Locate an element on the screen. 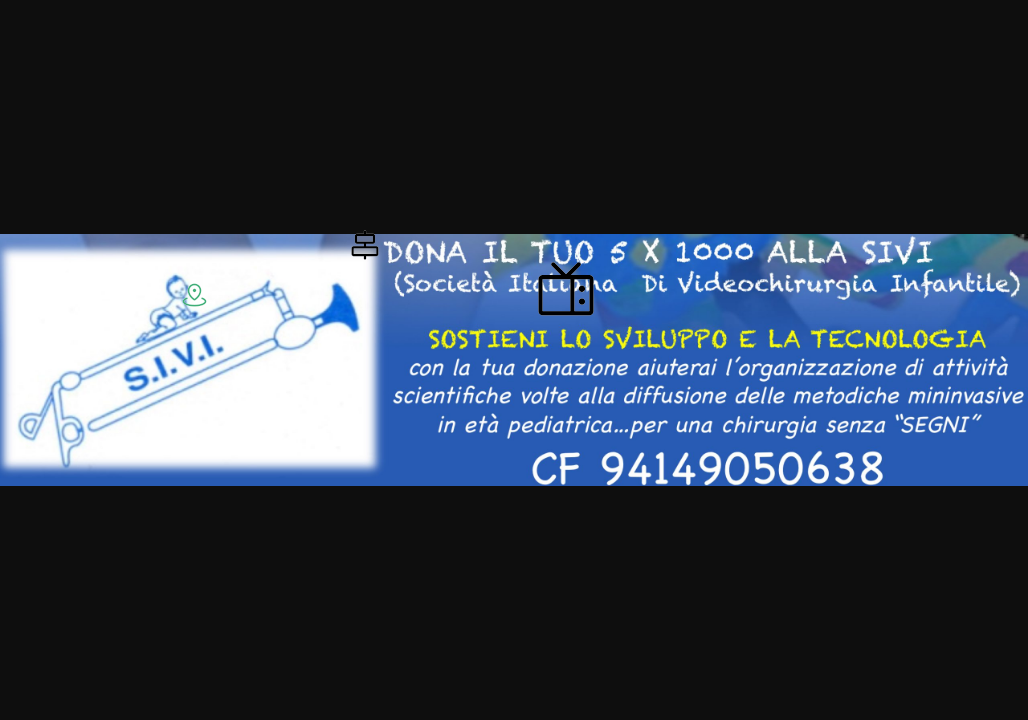 This screenshot has width=1028, height=720. view location area or region is located at coordinates (194, 295).